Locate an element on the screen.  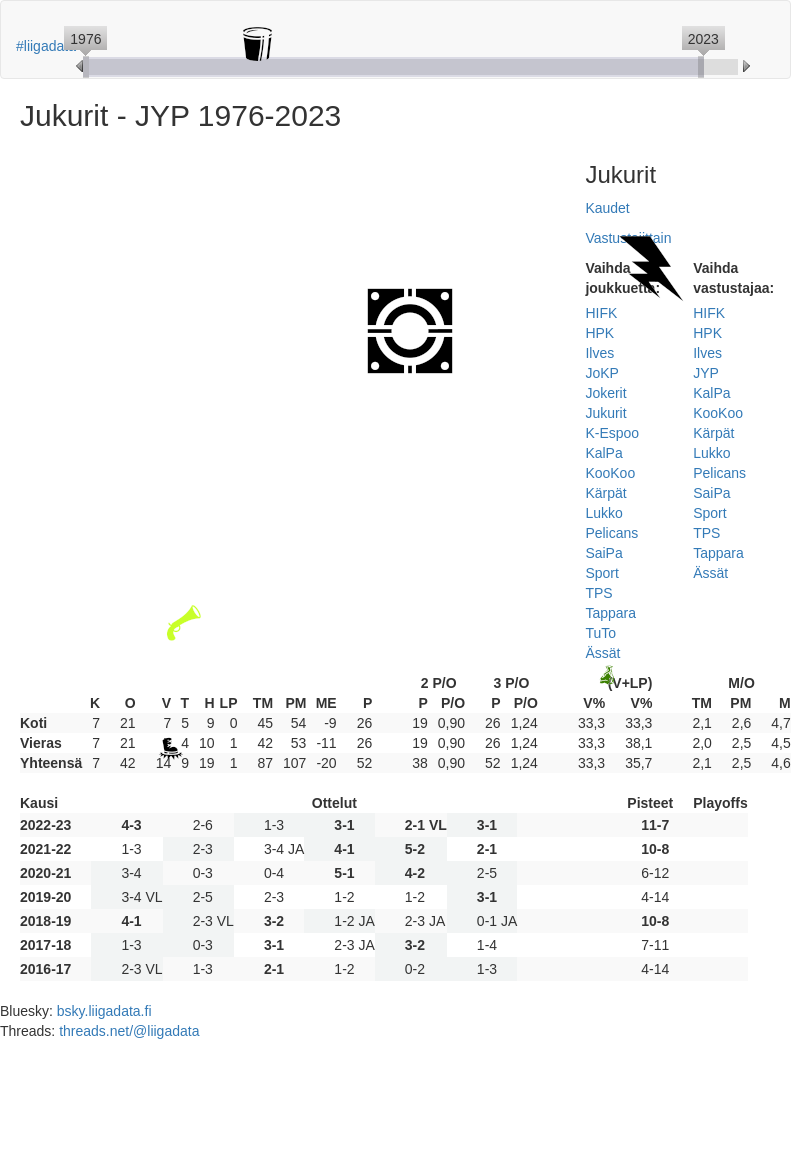
center or focus on a target is located at coordinates (410, 331).